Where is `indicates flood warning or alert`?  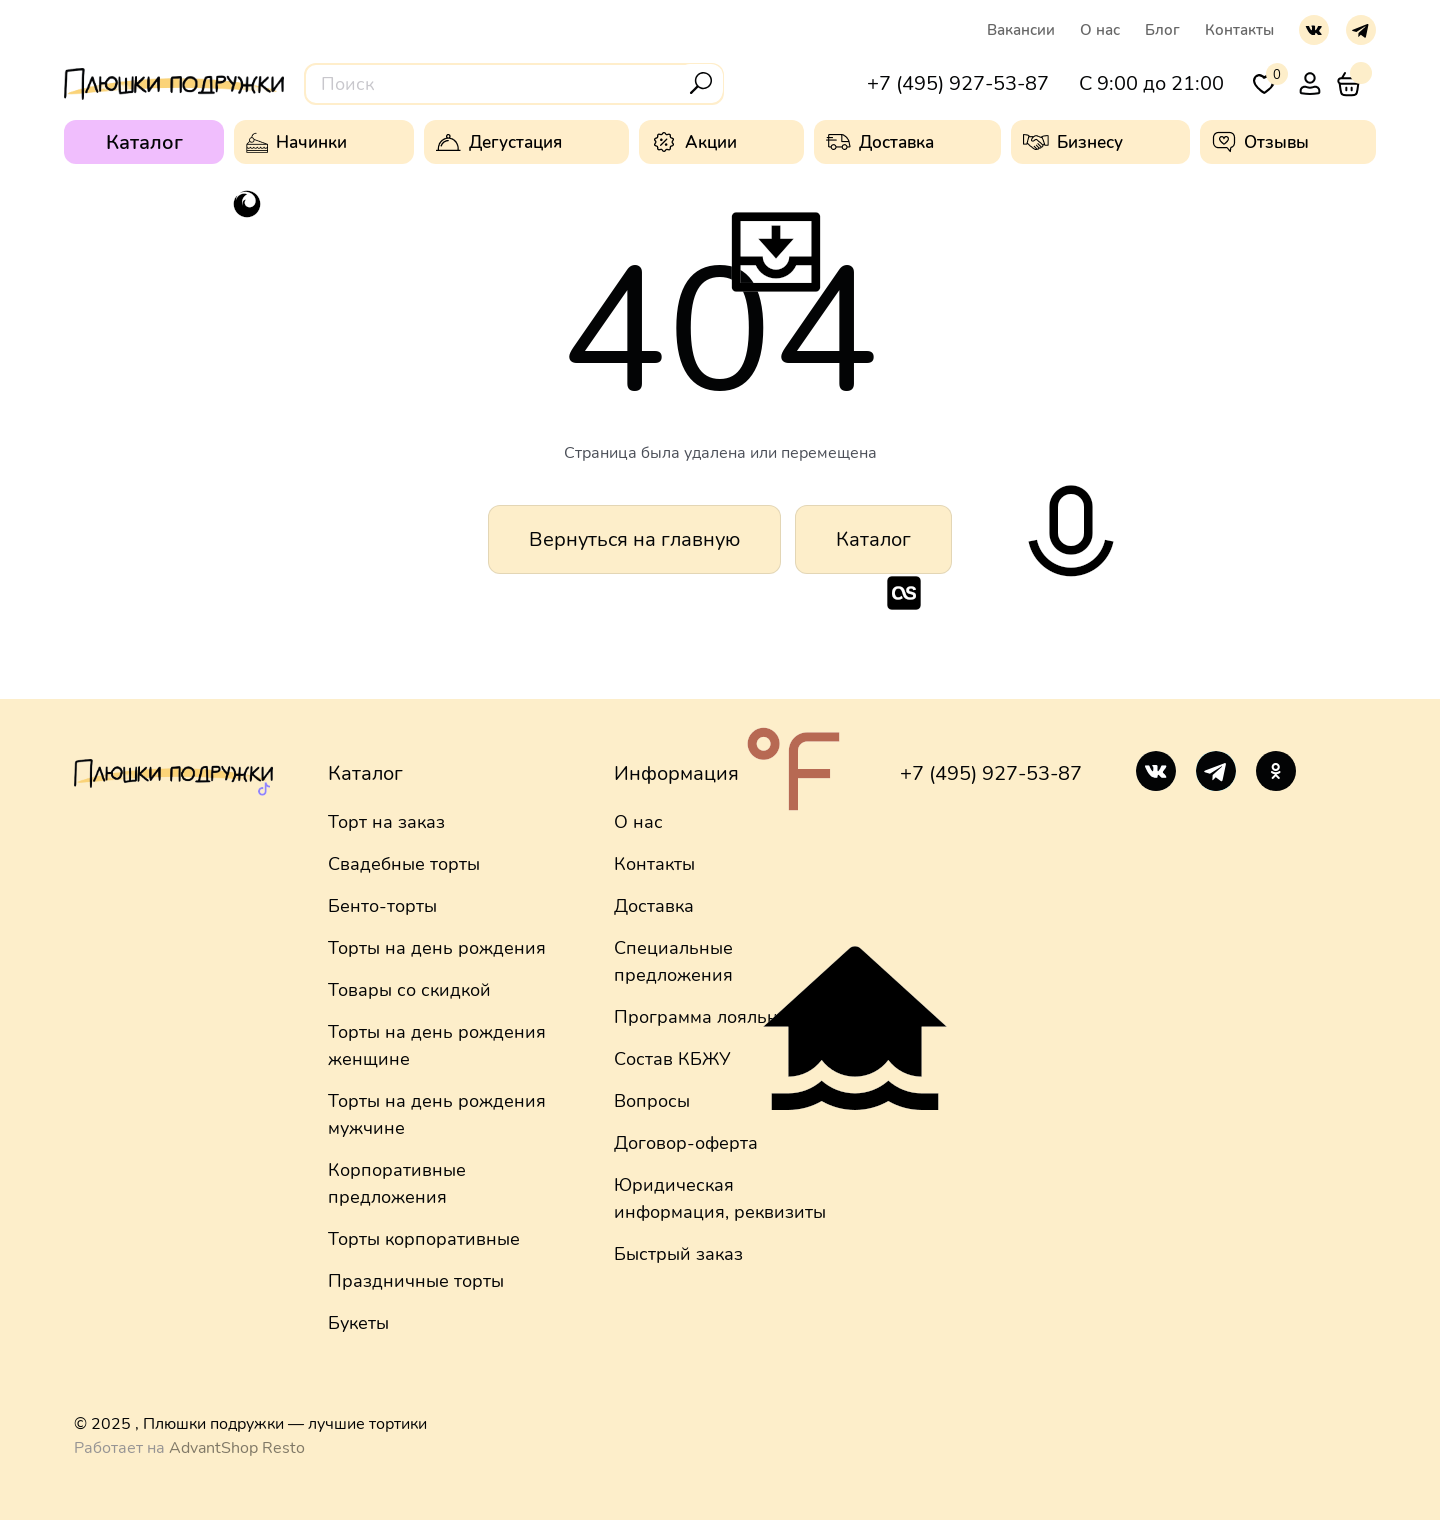
indicates flood warning or alert is located at coordinates (855, 1035).